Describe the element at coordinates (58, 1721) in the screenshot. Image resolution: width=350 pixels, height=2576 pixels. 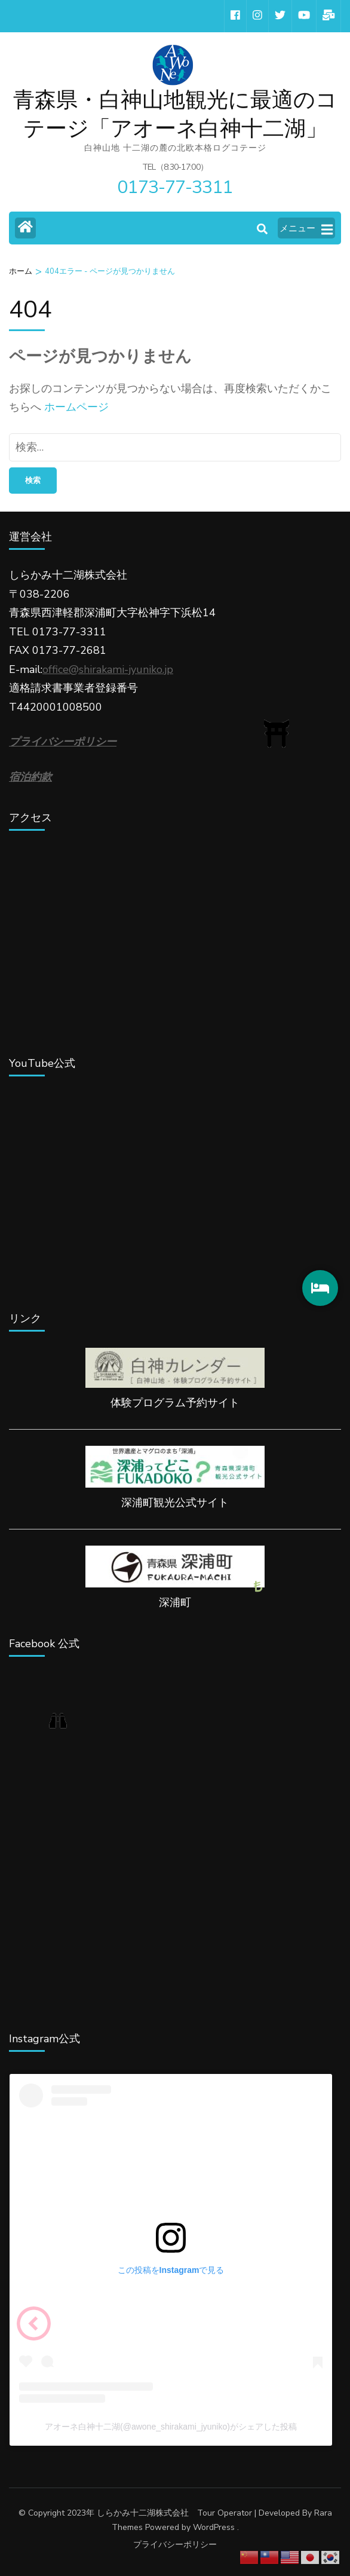
I see `search or explore content` at that location.